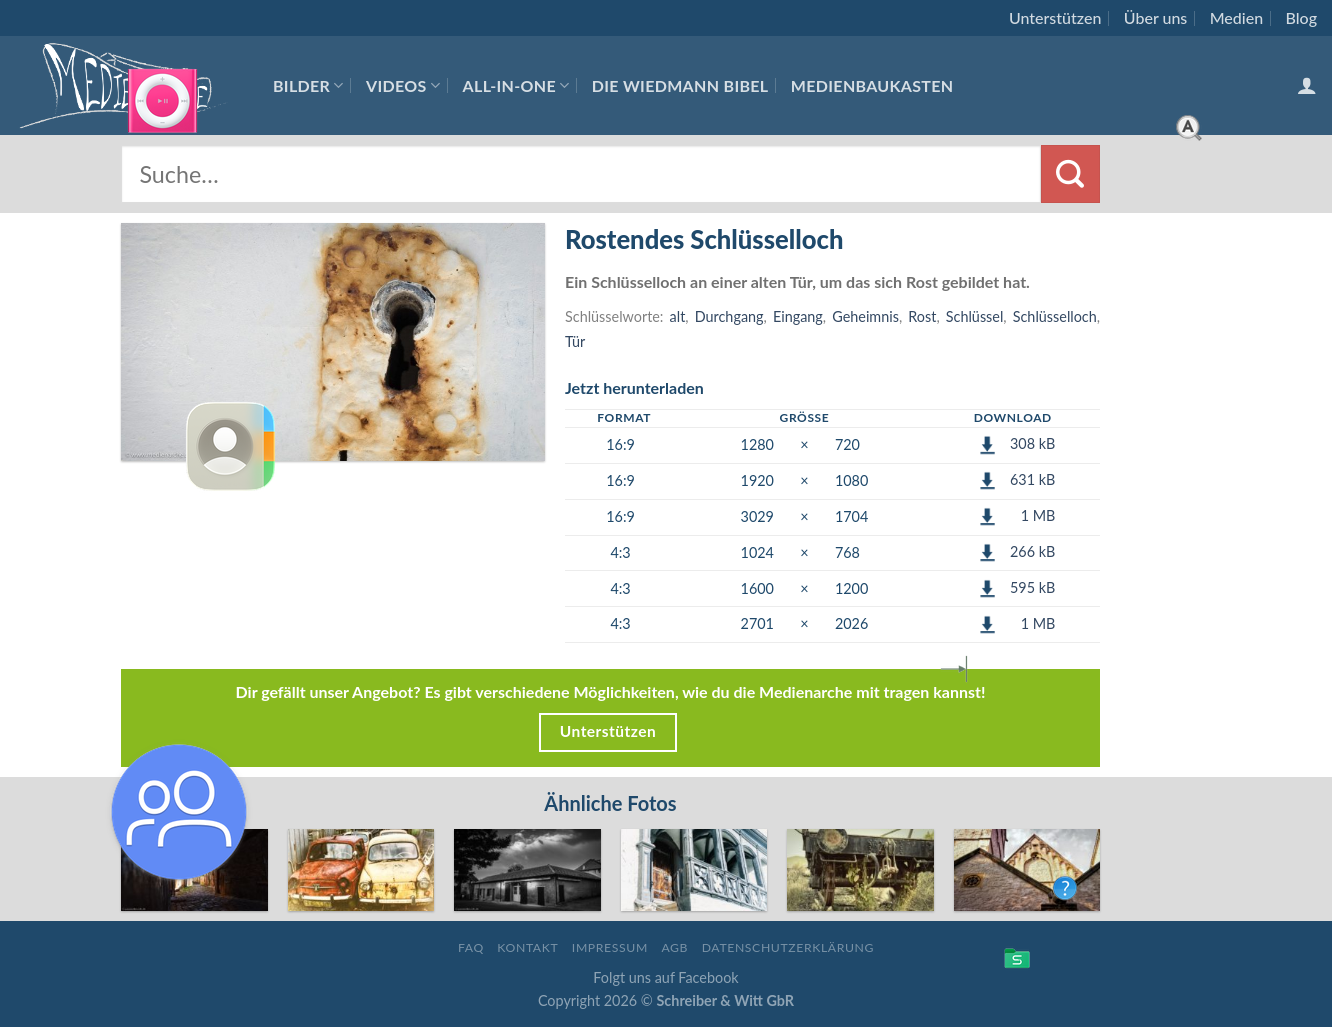  I want to click on go to the last item in a list or sequence, so click(954, 669).